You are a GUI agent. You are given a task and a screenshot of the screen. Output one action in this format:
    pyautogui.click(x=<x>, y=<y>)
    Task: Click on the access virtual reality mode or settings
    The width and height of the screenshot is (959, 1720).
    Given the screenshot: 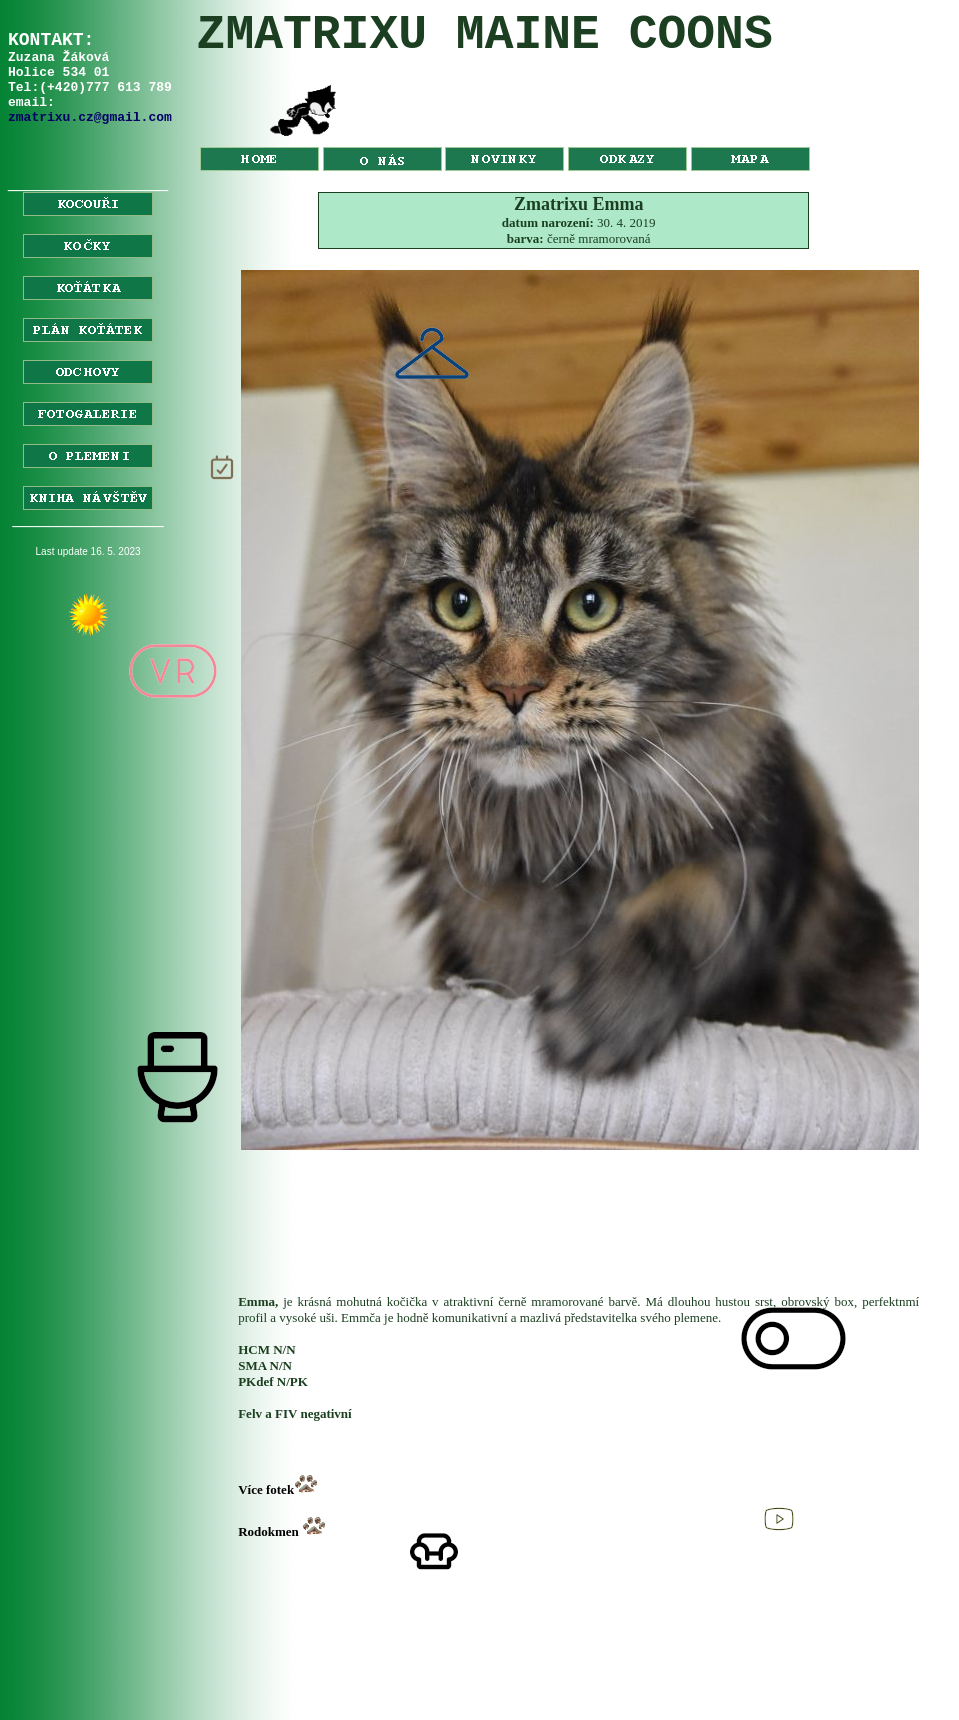 What is the action you would take?
    pyautogui.click(x=173, y=671)
    